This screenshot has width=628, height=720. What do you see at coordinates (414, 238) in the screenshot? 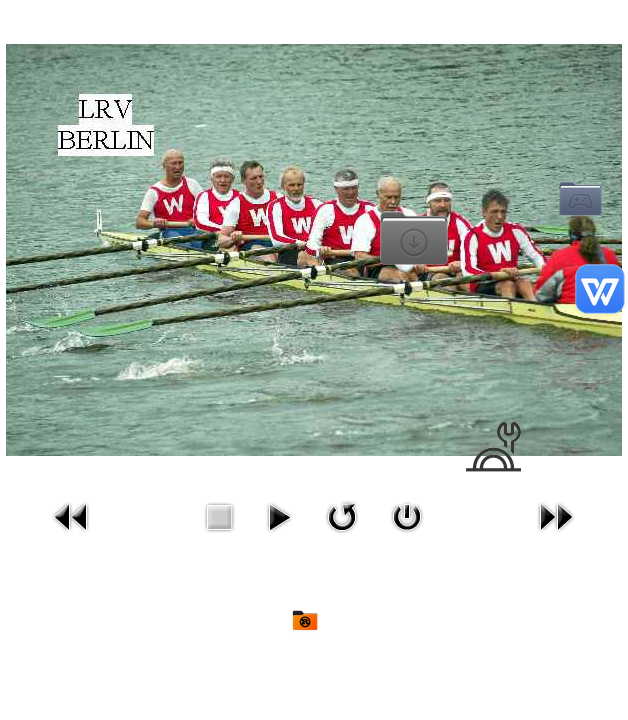
I see `access your downloads folder` at bounding box center [414, 238].